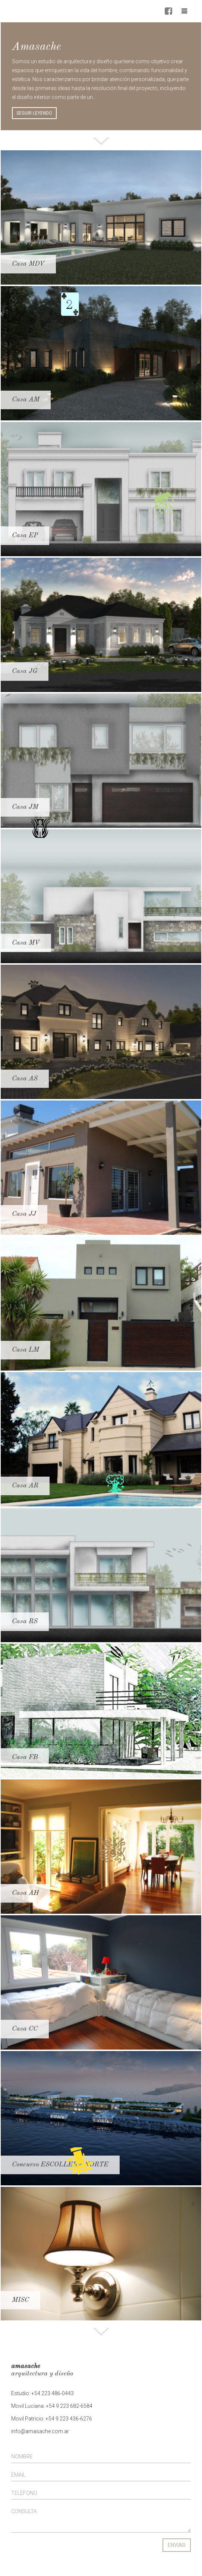 This screenshot has height=2576, width=202. What do you see at coordinates (117, 1652) in the screenshot?
I see `fishing equipment or tackle inventory` at bounding box center [117, 1652].